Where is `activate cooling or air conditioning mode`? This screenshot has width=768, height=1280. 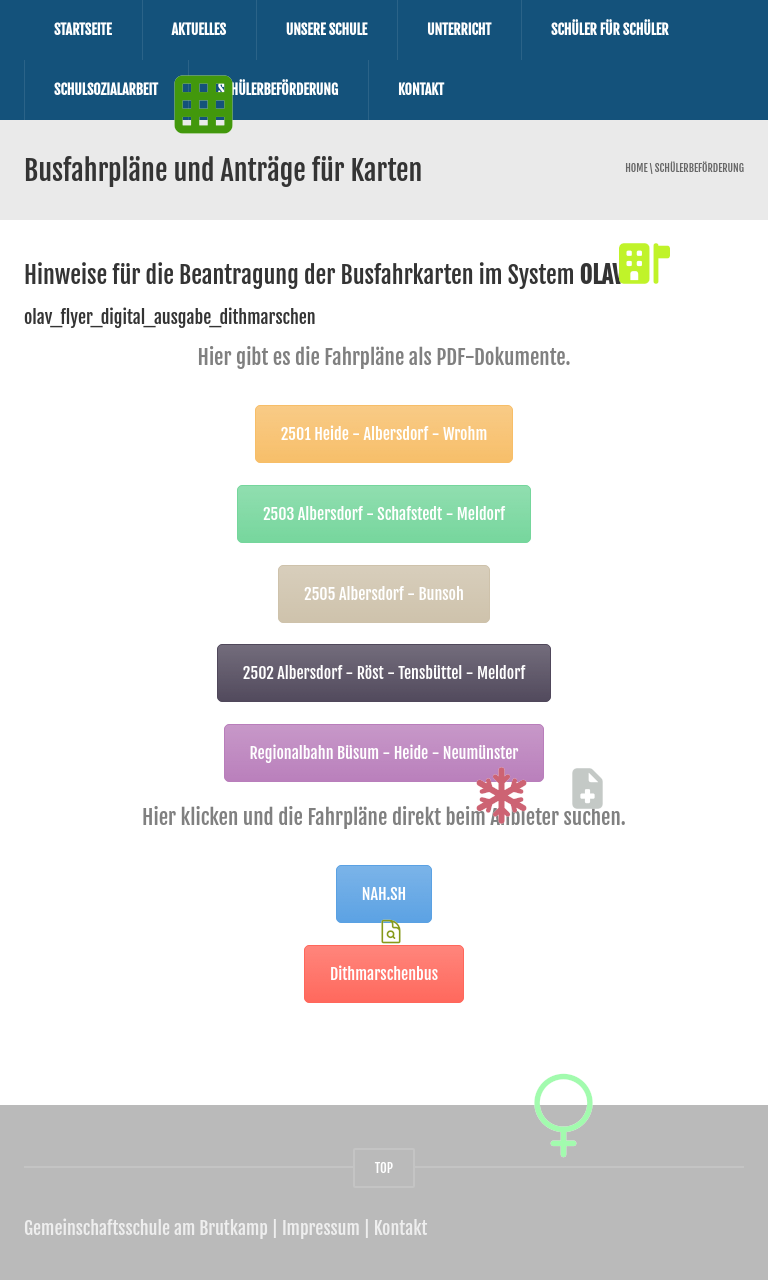
activate cooling or air conditioning mode is located at coordinates (501, 795).